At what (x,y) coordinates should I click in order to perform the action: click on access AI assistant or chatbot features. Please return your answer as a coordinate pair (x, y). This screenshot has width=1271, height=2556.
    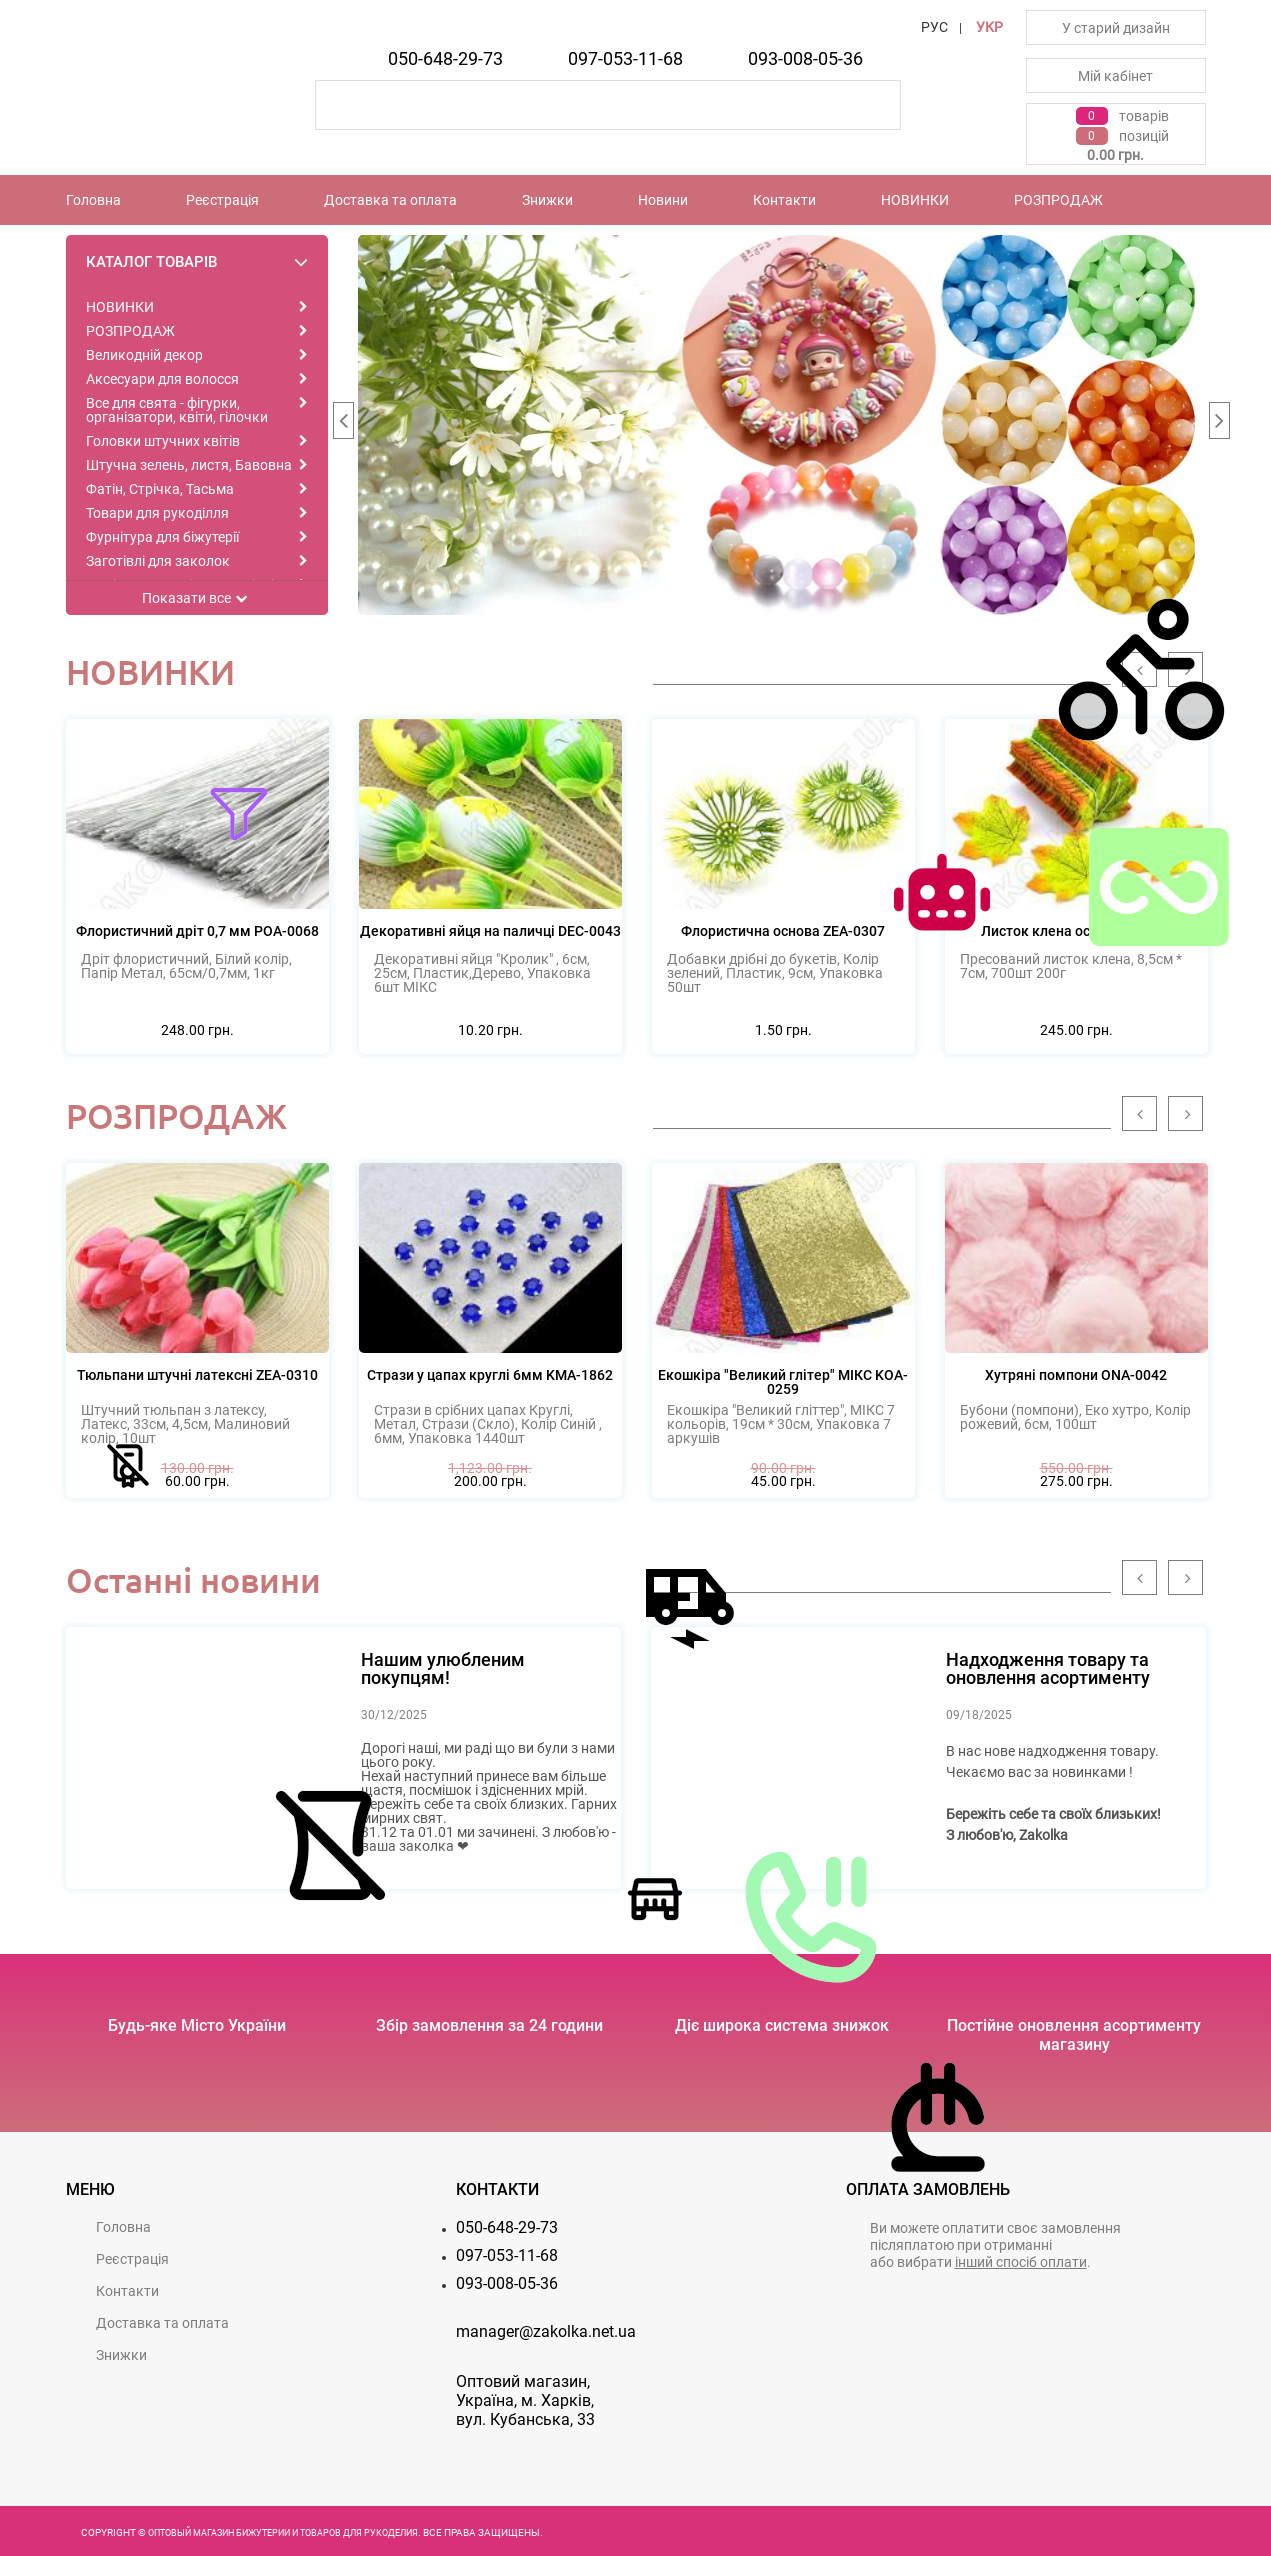
    Looking at the image, I should click on (942, 897).